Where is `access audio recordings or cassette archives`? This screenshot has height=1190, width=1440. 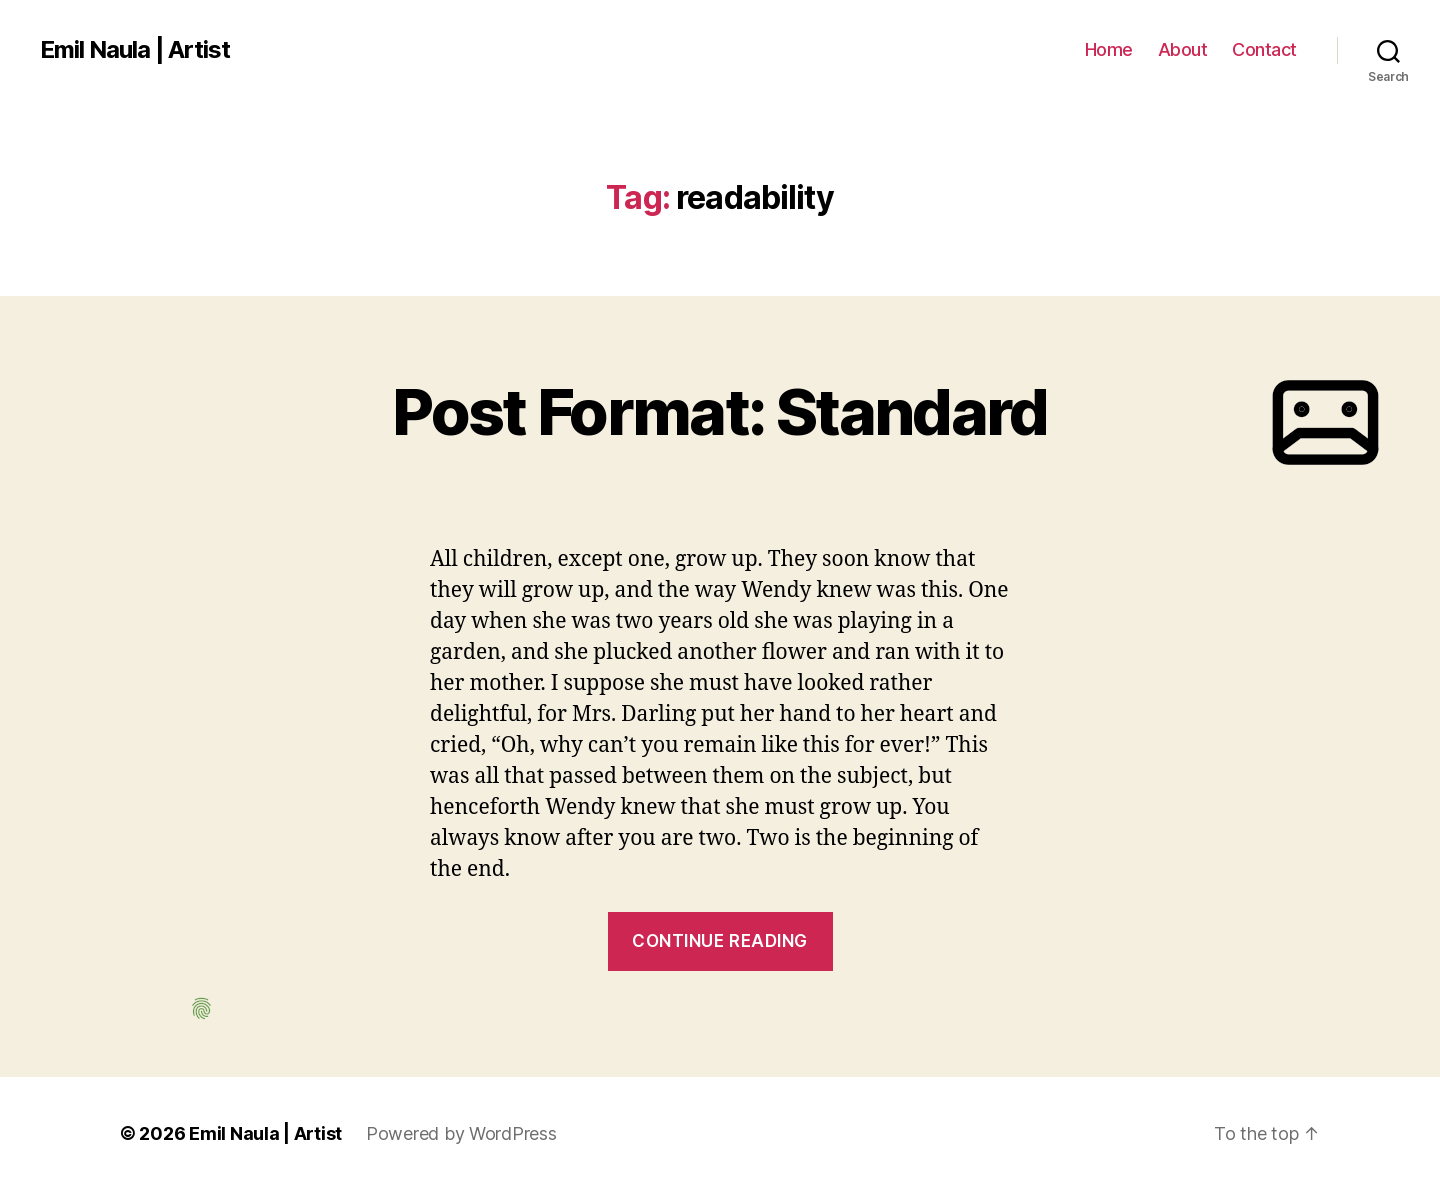
access audio recordings or cassette archives is located at coordinates (1325, 422).